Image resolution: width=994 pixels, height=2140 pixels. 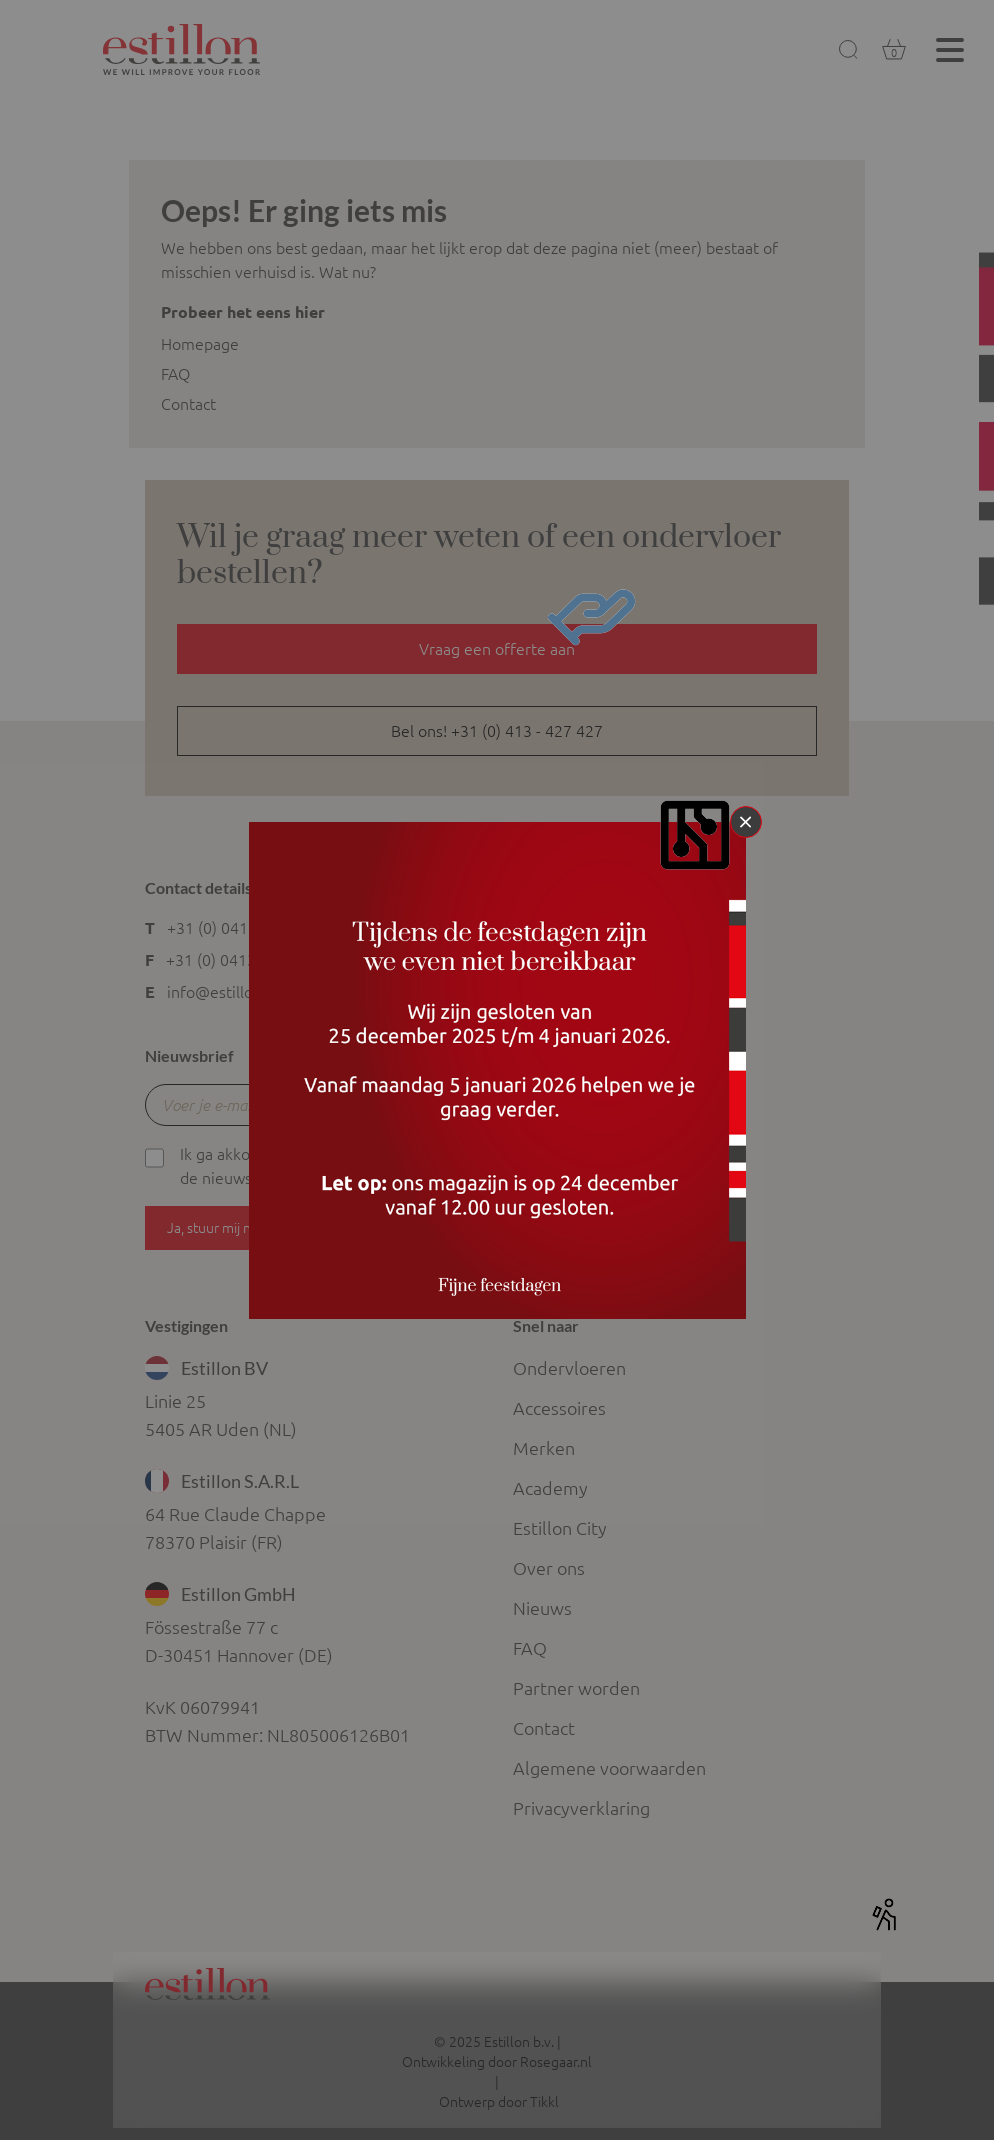 I want to click on access help or support options, so click(x=591, y=613).